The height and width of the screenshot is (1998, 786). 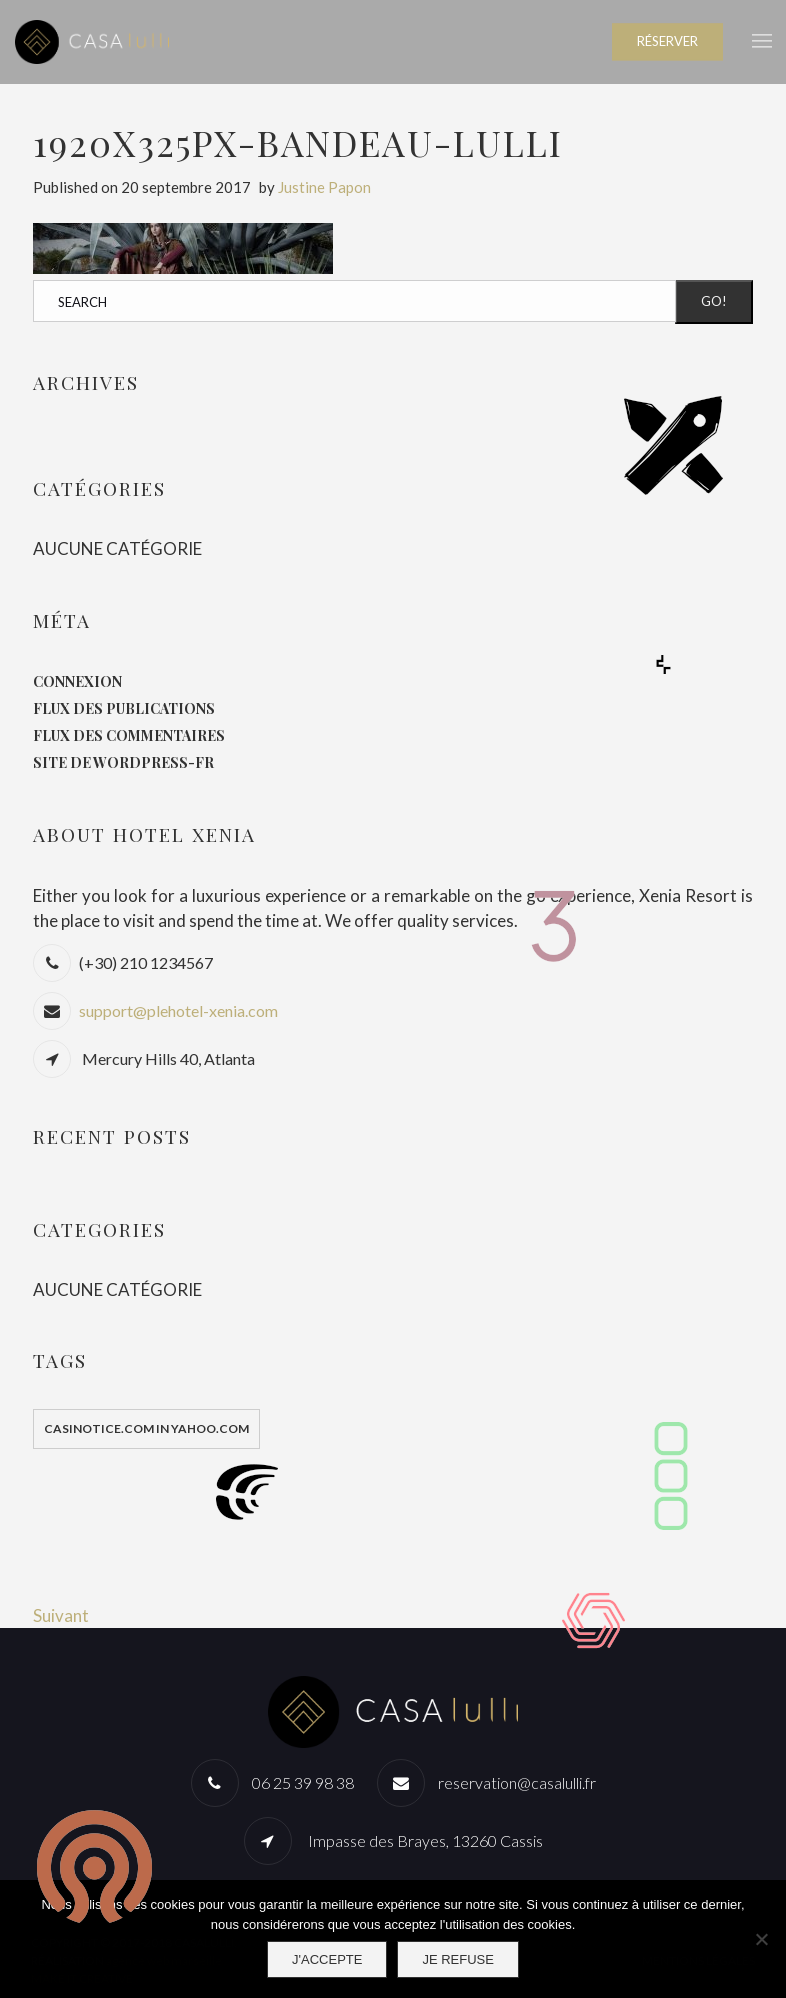 I want to click on deepcool brand logo, so click(x=663, y=664).